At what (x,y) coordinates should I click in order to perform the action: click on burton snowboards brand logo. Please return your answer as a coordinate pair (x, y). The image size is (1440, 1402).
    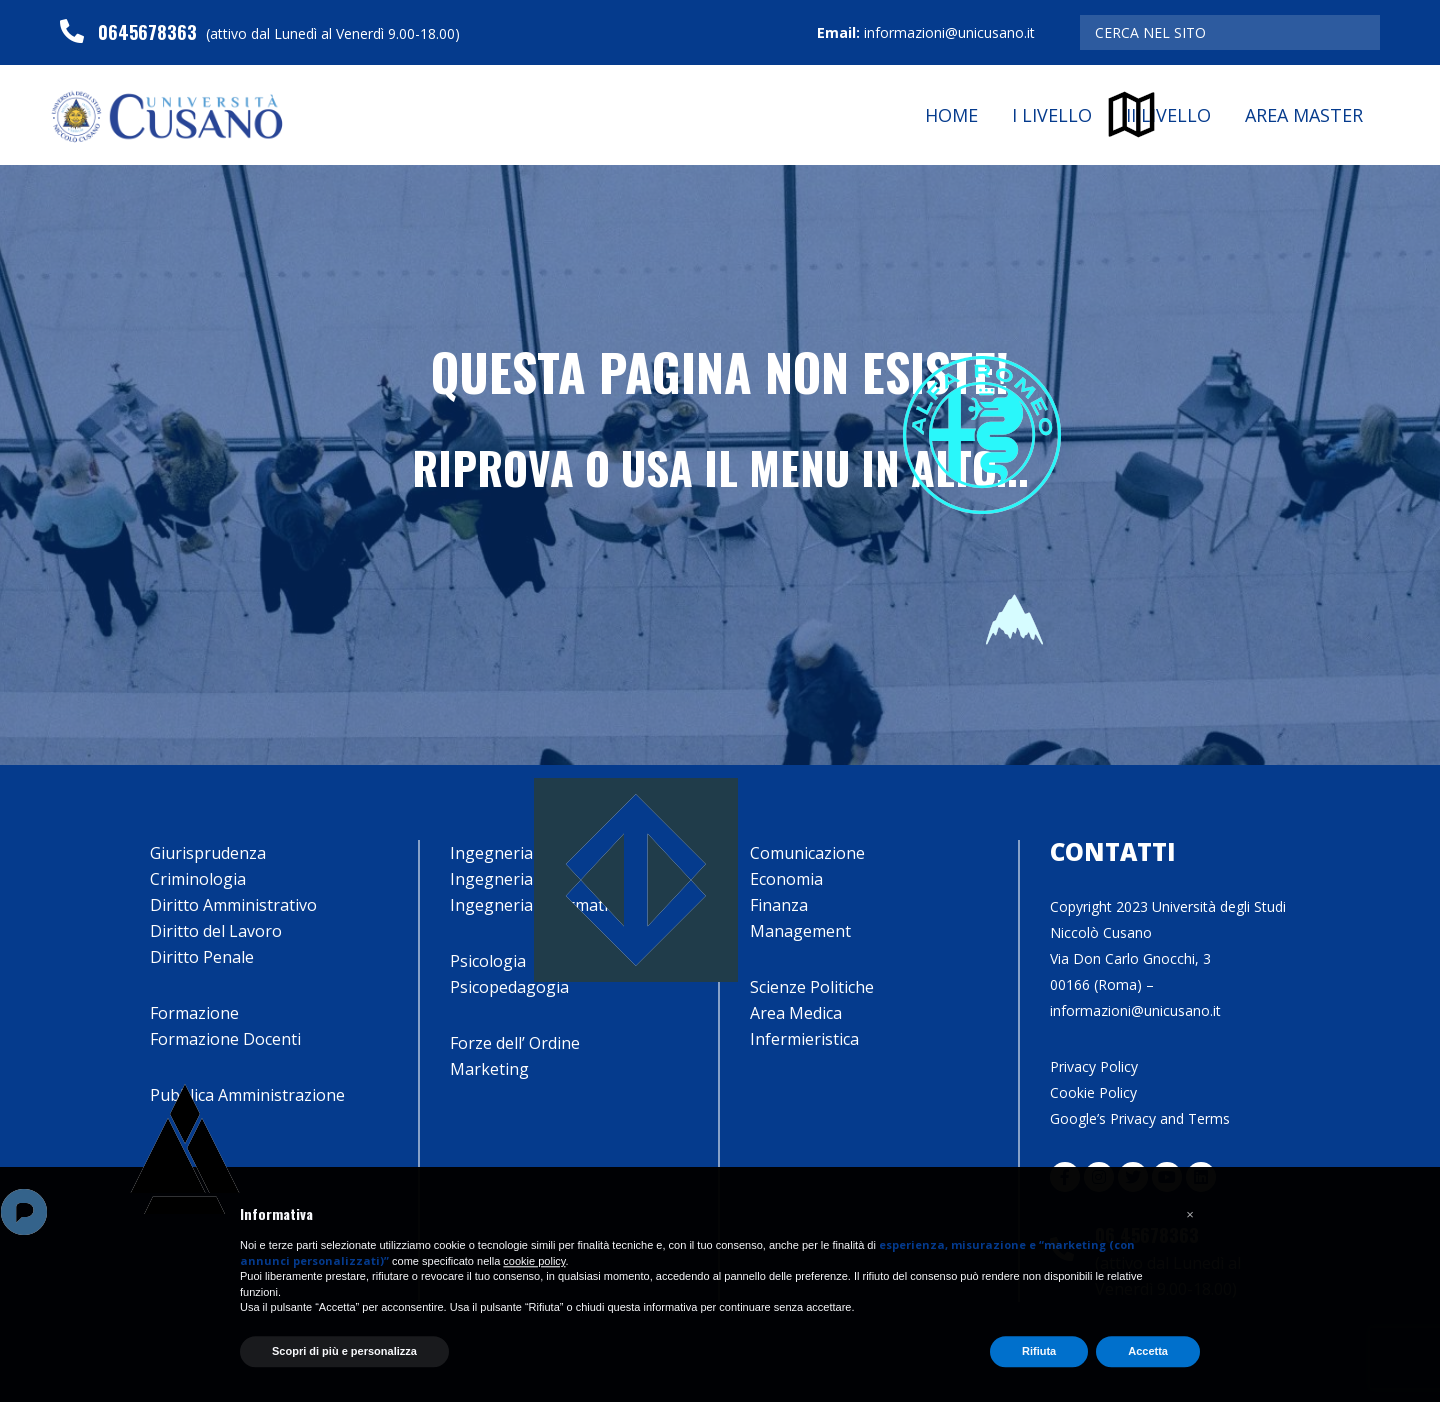
    Looking at the image, I should click on (1014, 619).